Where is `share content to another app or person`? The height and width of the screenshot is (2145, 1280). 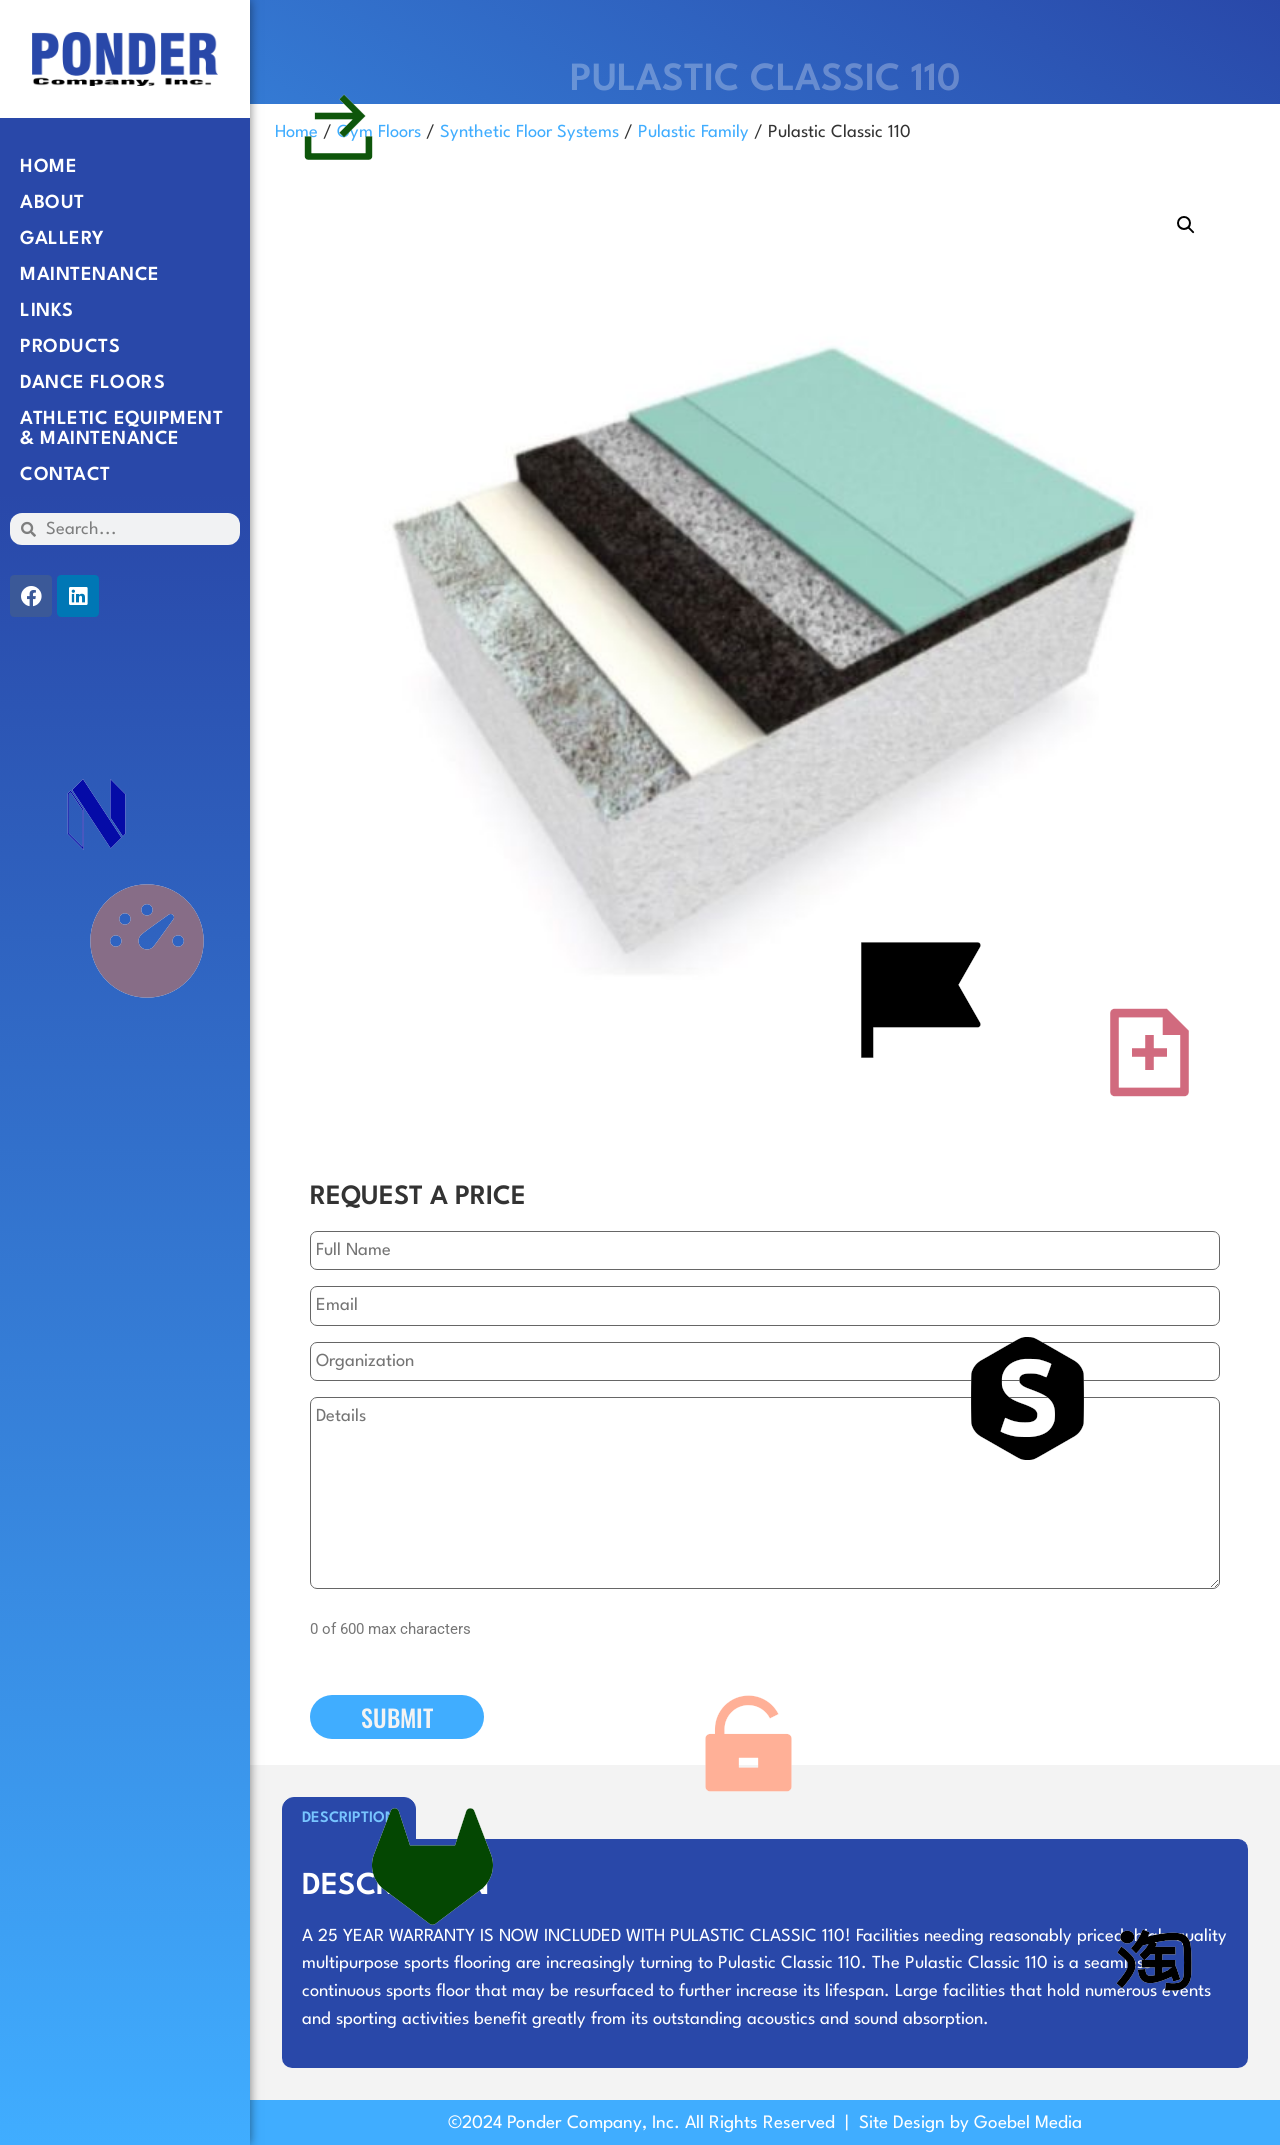 share content to another app or person is located at coordinates (338, 129).